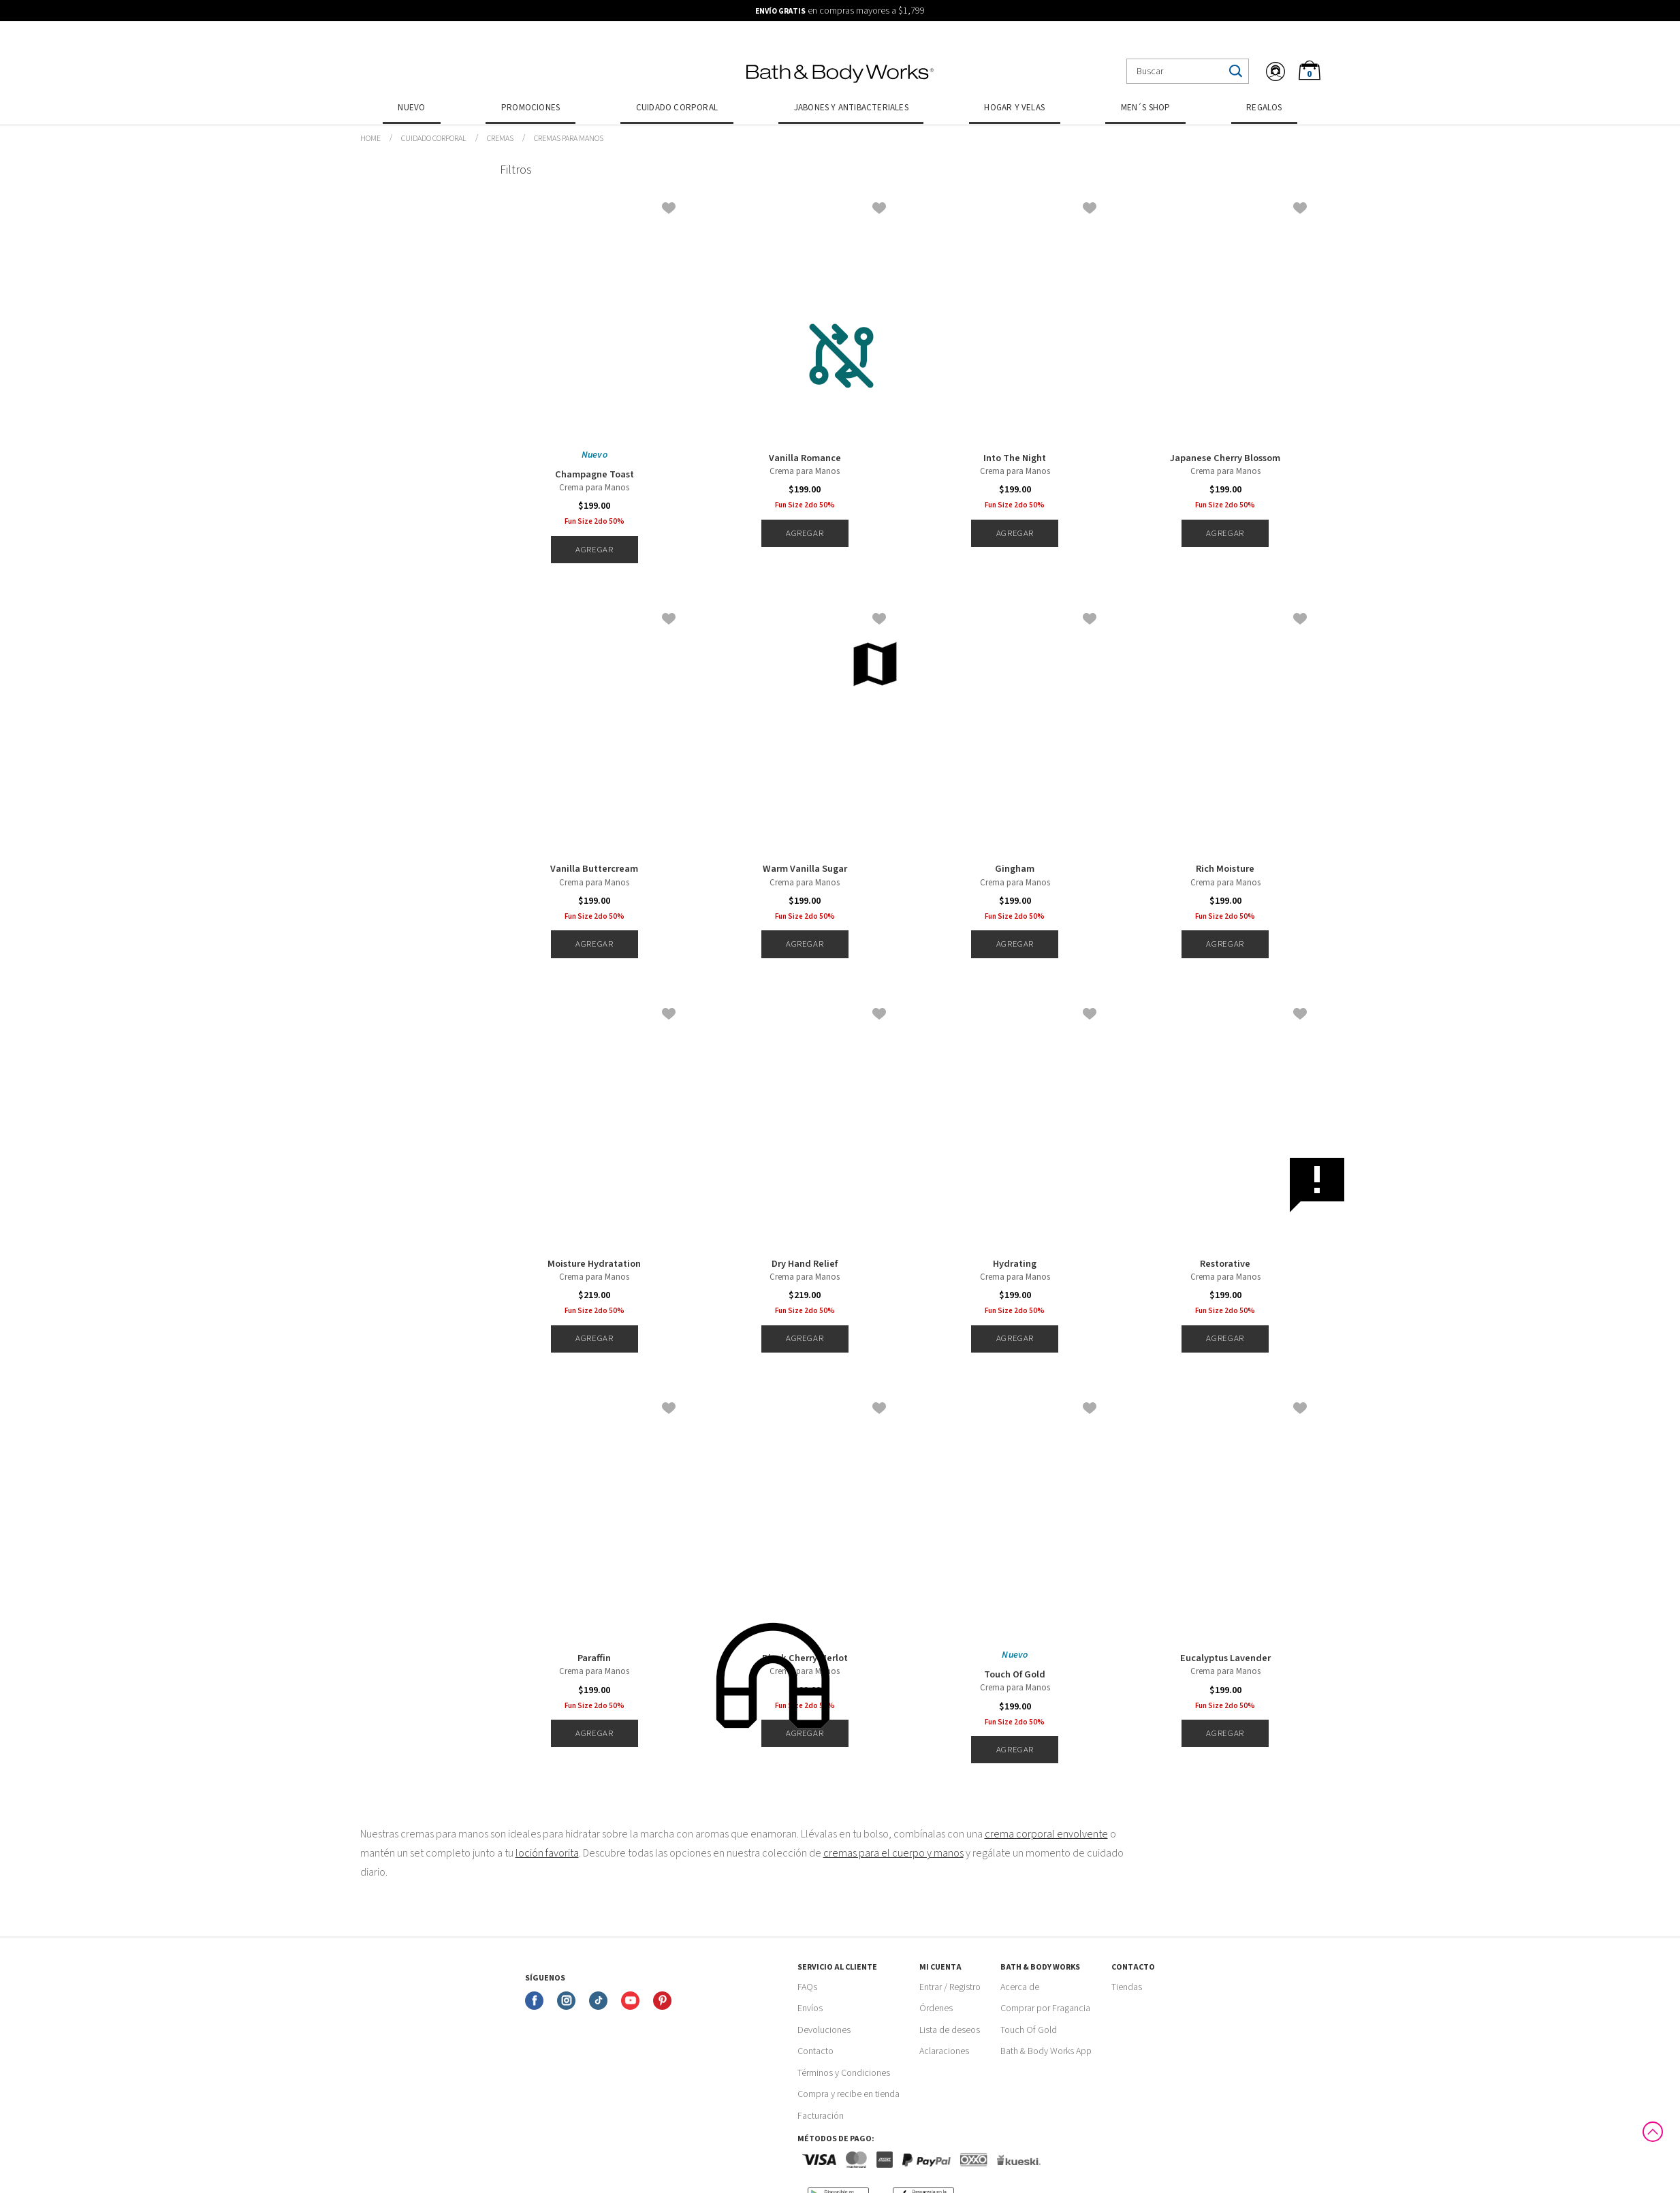 Image resolution: width=1680 pixels, height=2193 pixels. I want to click on exchange or swap feature is disabled, so click(841, 356).